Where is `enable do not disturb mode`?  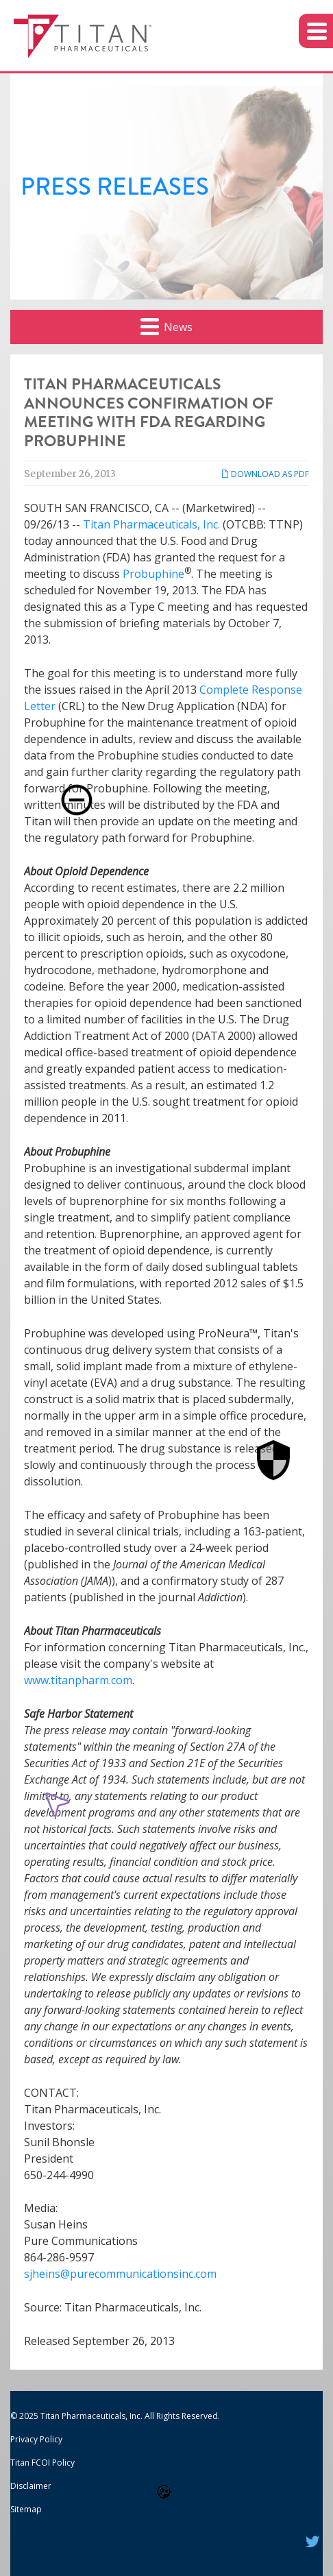 enable do not disturb mode is located at coordinates (77, 800).